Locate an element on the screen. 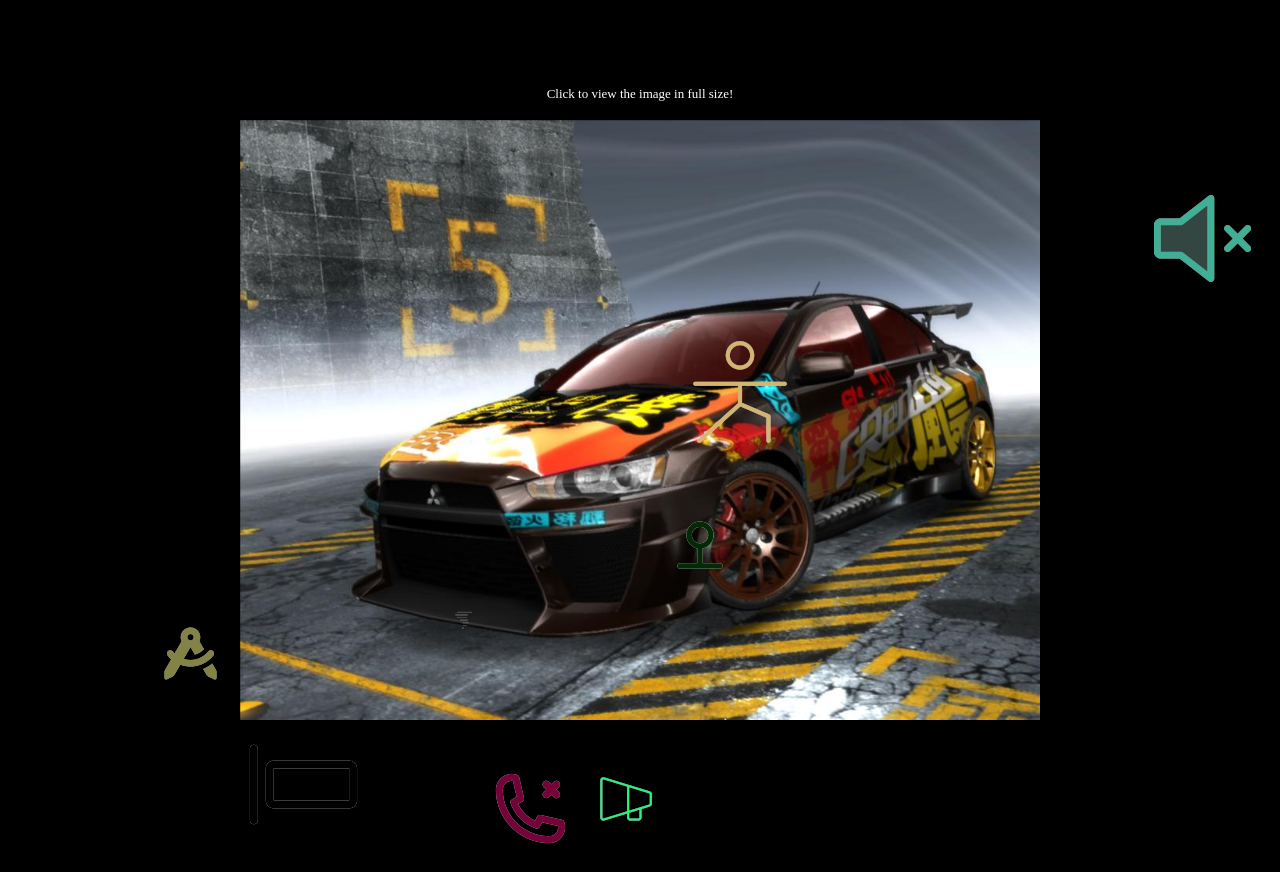  make an announcement is located at coordinates (624, 801).